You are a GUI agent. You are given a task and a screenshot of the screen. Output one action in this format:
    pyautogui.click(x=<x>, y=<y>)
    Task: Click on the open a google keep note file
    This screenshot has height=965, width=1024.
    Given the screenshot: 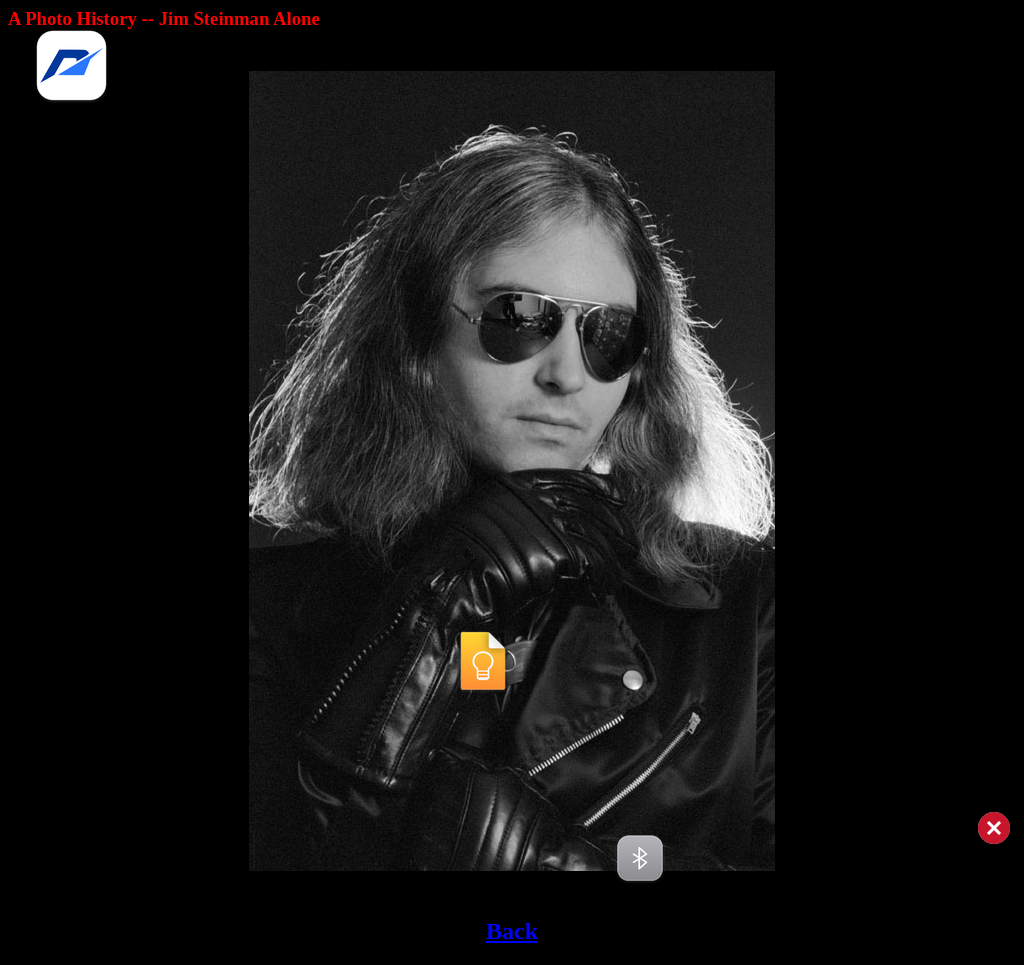 What is the action you would take?
    pyautogui.click(x=483, y=662)
    